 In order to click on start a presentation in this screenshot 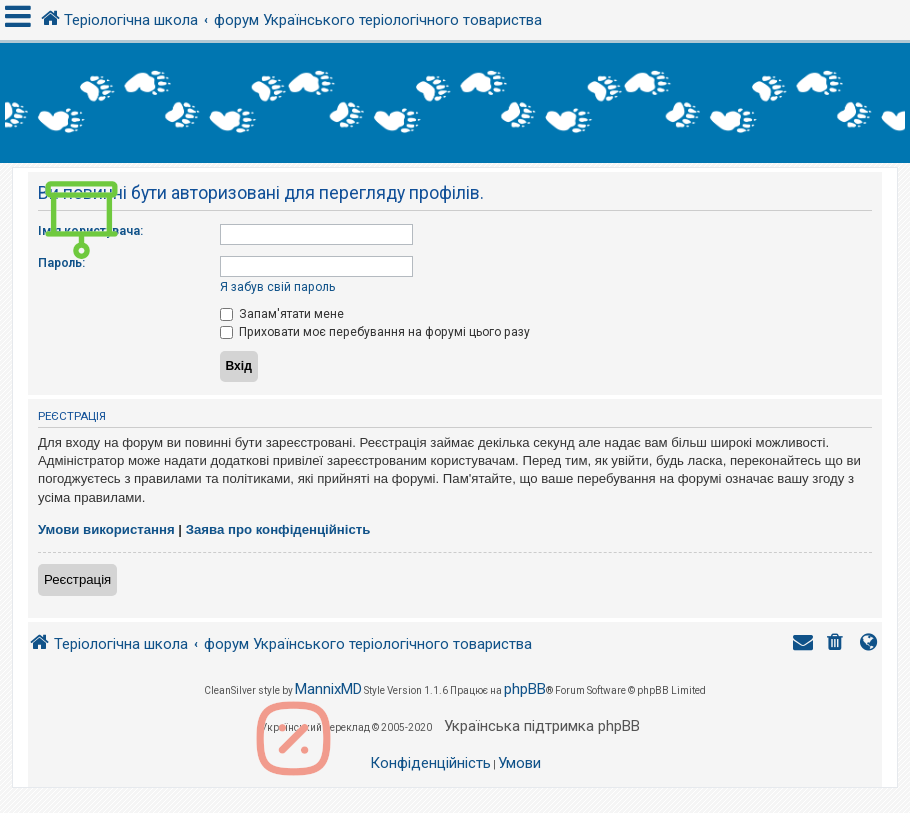, I will do `click(81, 214)`.